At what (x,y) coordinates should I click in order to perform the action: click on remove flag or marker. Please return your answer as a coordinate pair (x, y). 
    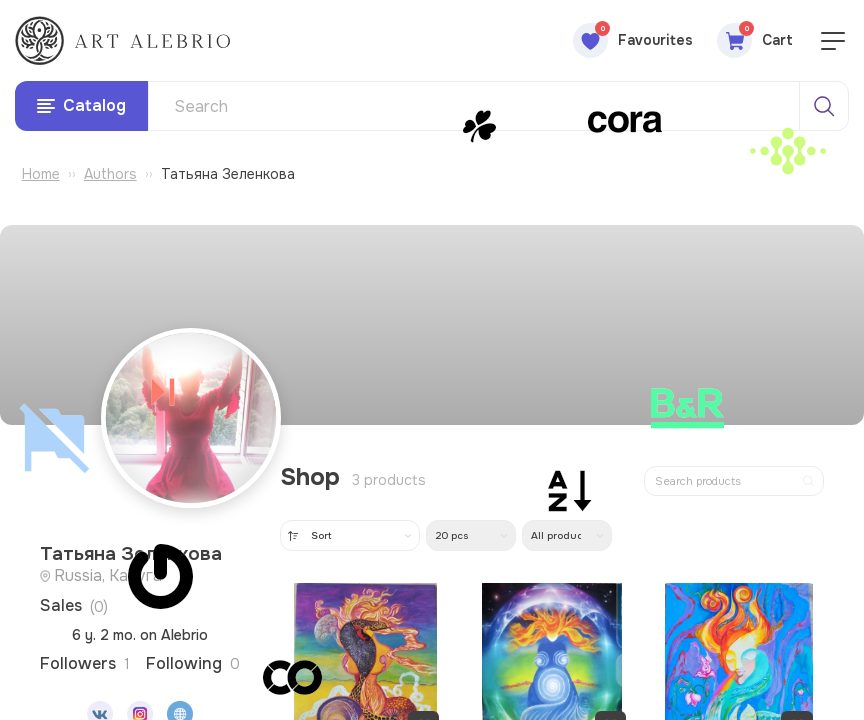
    Looking at the image, I should click on (54, 438).